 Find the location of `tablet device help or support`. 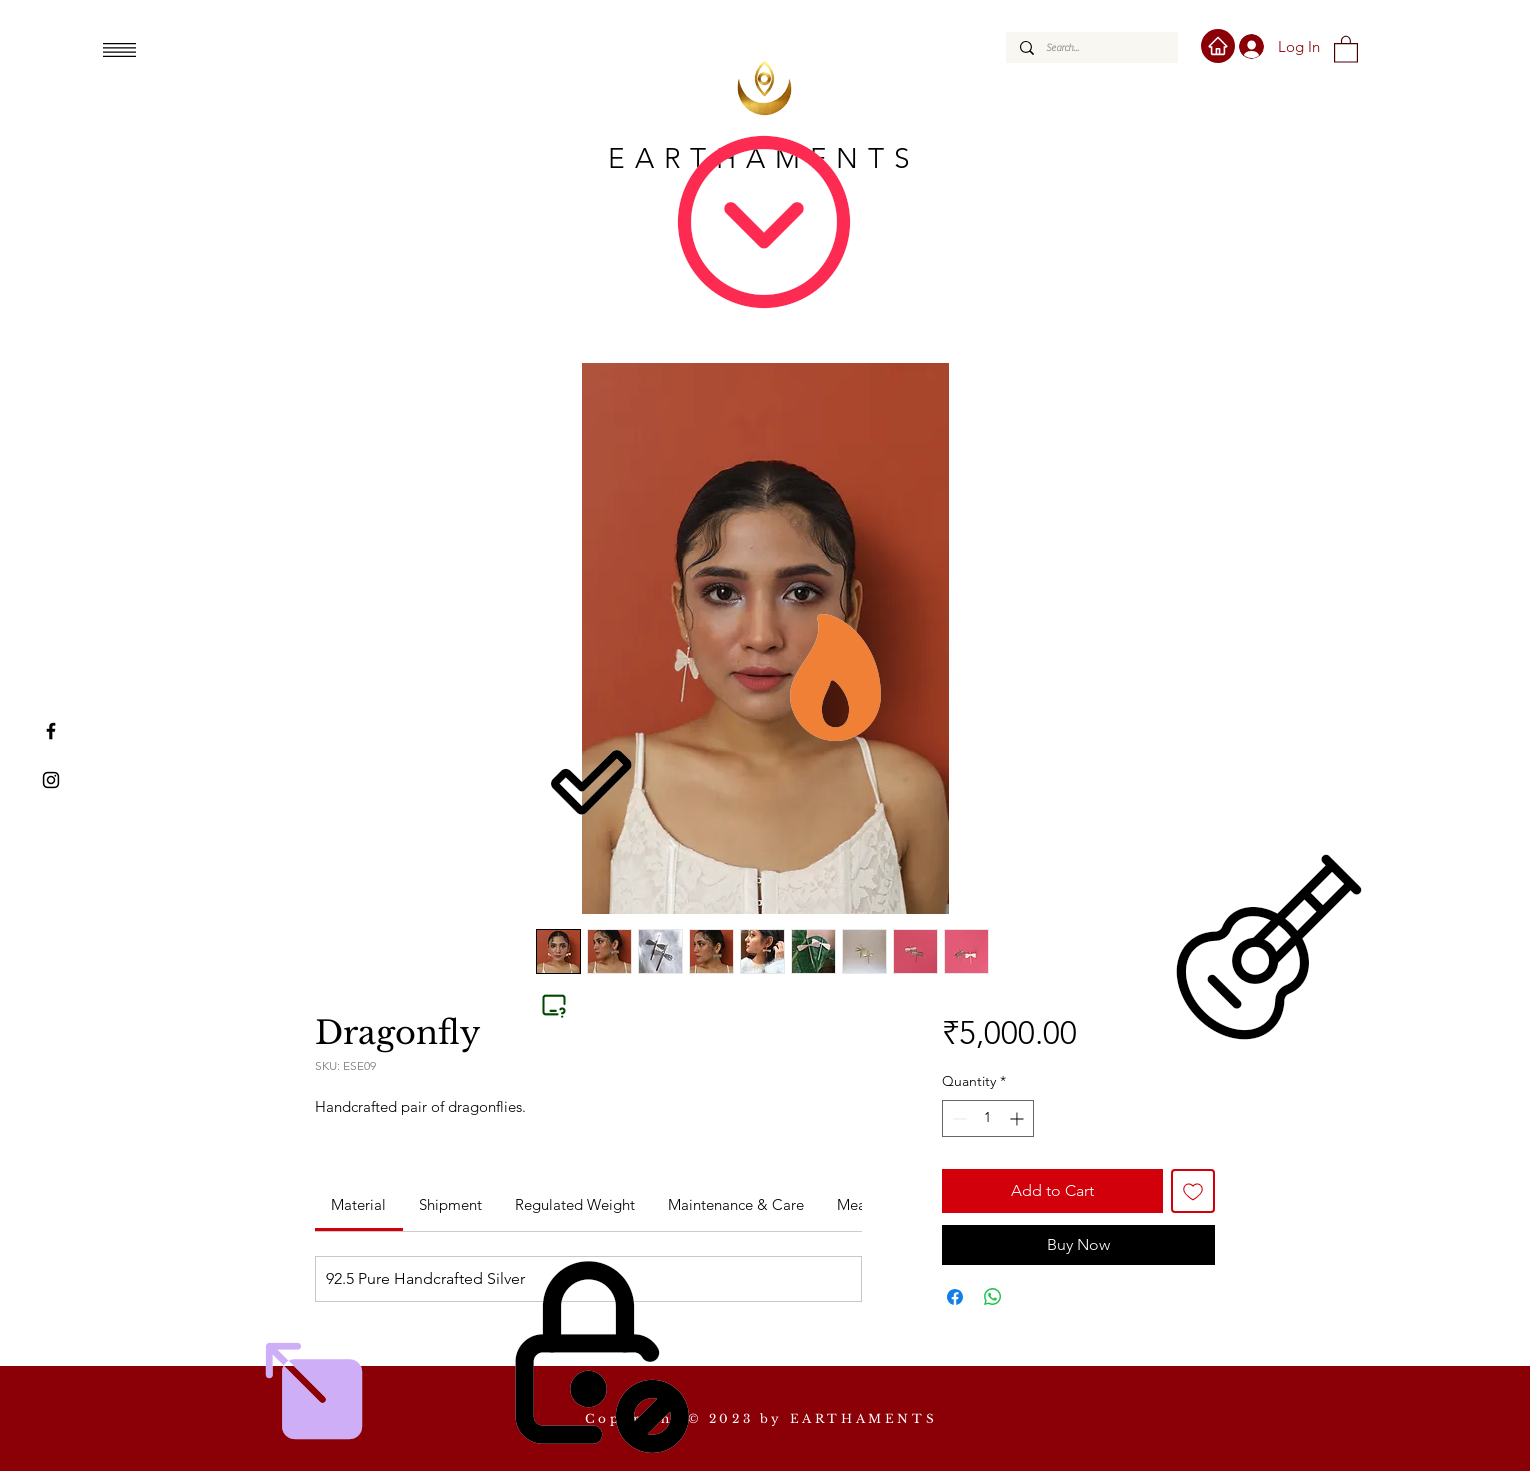

tablet device help or support is located at coordinates (554, 1005).